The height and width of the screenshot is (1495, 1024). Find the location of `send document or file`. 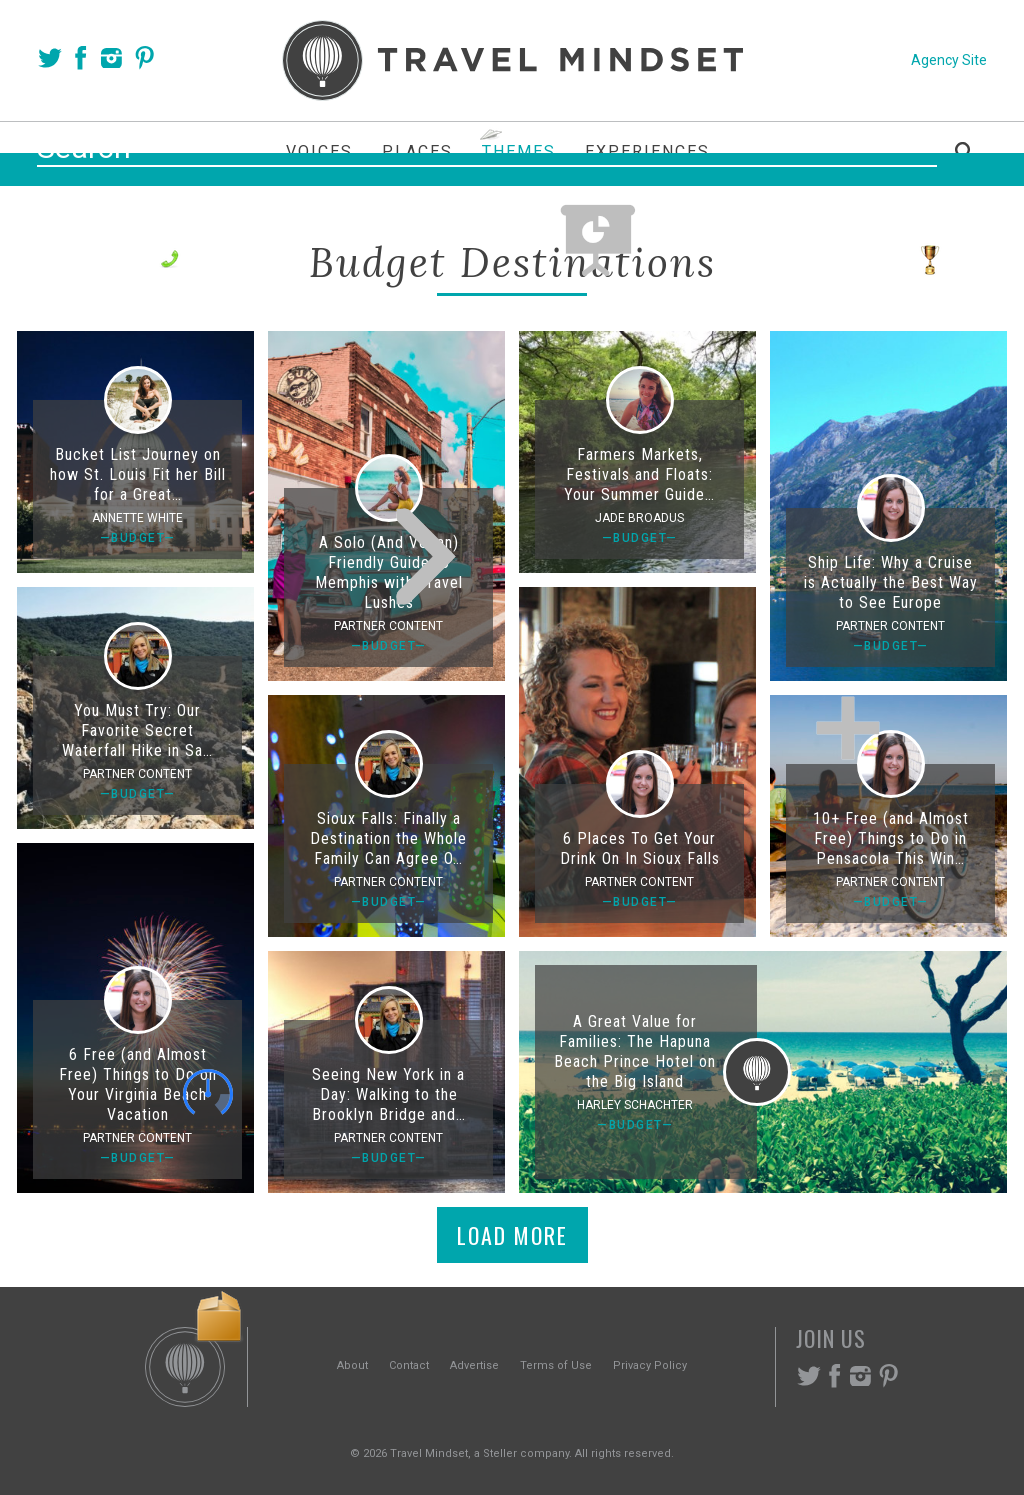

send document or file is located at coordinates (491, 135).